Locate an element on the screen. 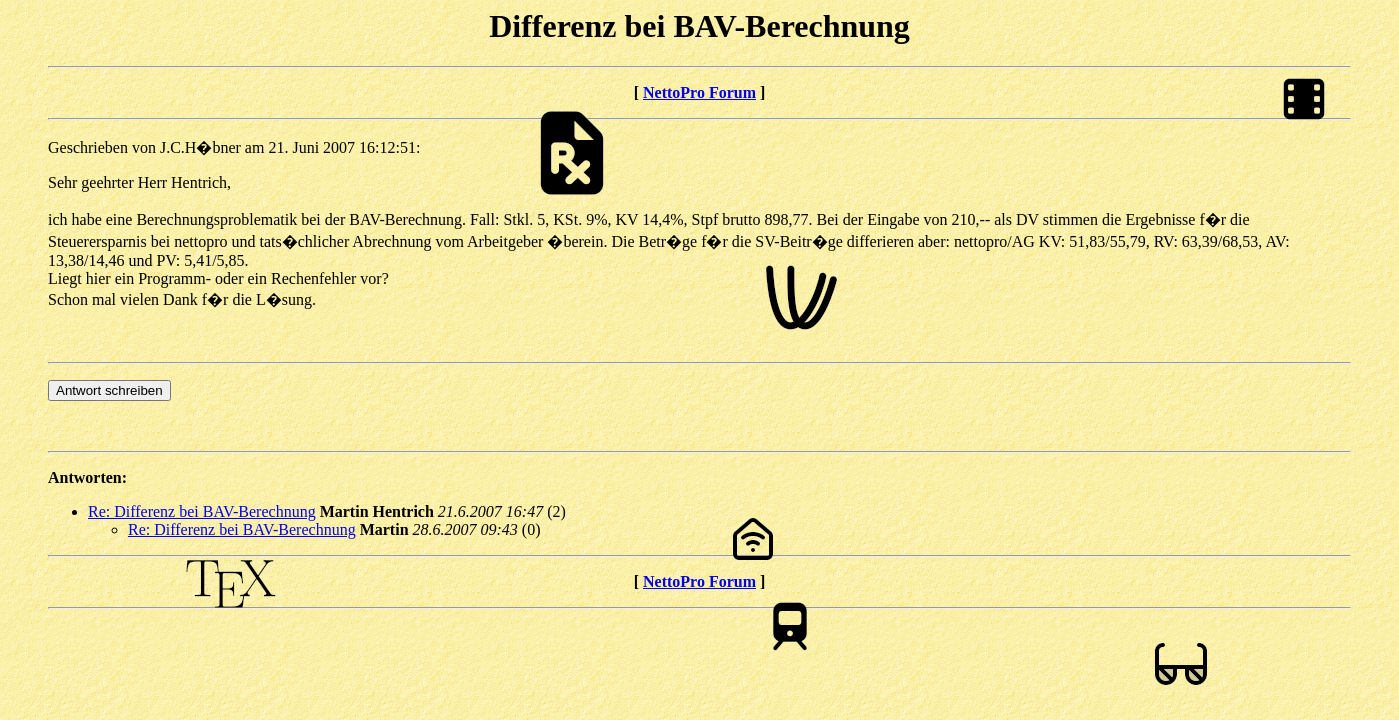 Image resolution: width=1399 pixels, height=720 pixels. toggle summer or vacation mode is located at coordinates (1181, 665).